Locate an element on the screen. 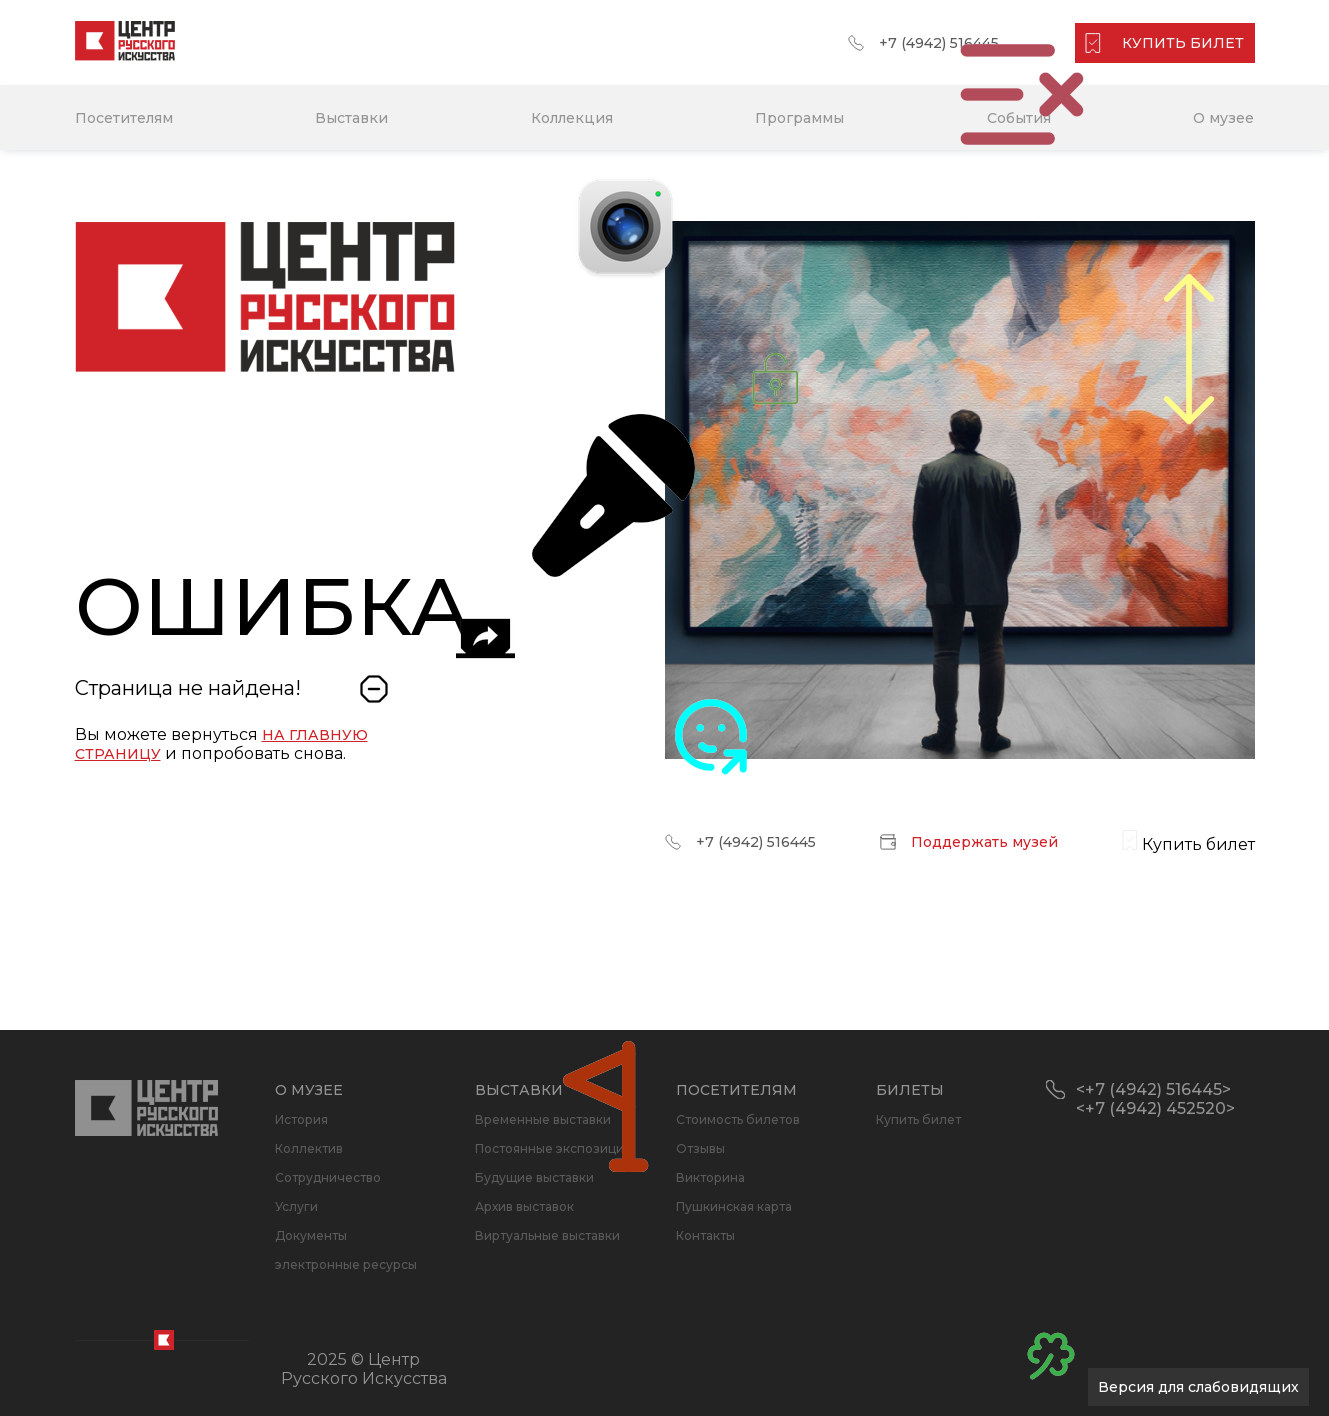 This screenshot has width=1329, height=1416. adjust height or vertical size is located at coordinates (1189, 349).